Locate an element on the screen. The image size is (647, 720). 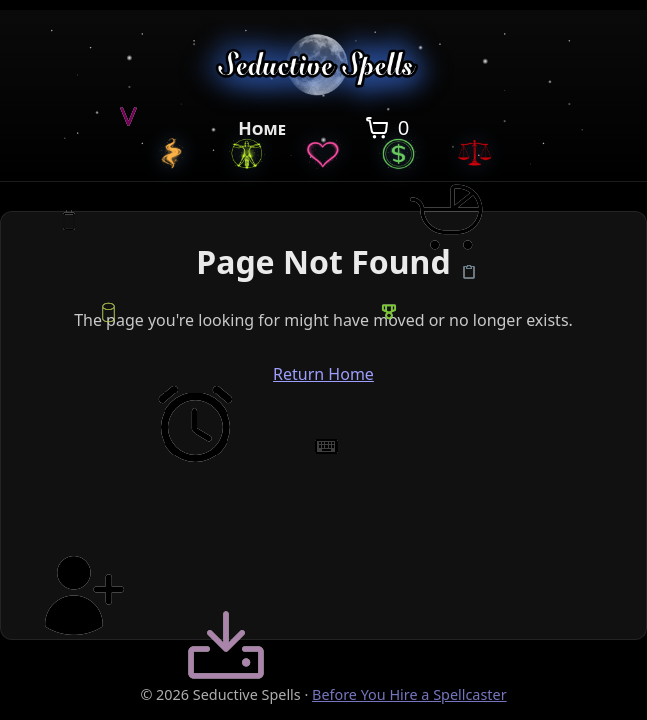
represents a database or data storage is located at coordinates (108, 312).